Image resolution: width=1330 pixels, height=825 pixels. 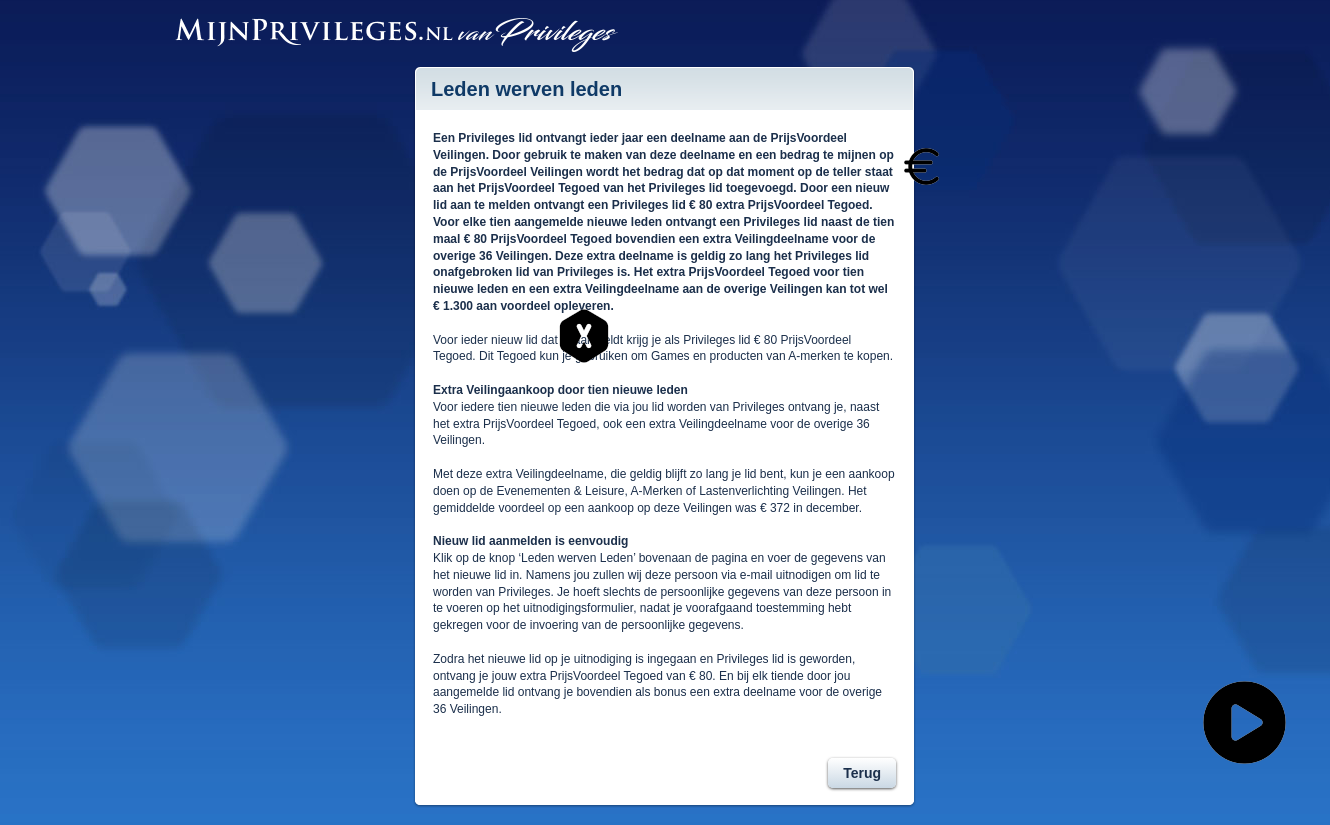 I want to click on close or cancel action, so click(x=584, y=336).